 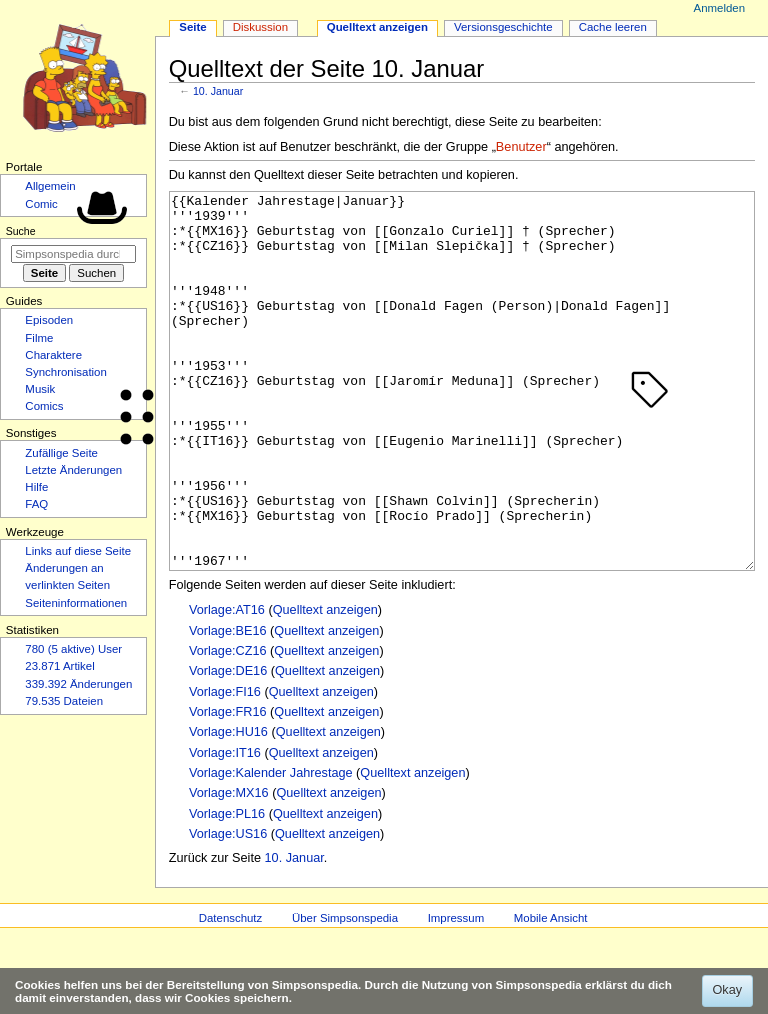 What do you see at coordinates (650, 390) in the screenshot?
I see `add or manage tags` at bounding box center [650, 390].